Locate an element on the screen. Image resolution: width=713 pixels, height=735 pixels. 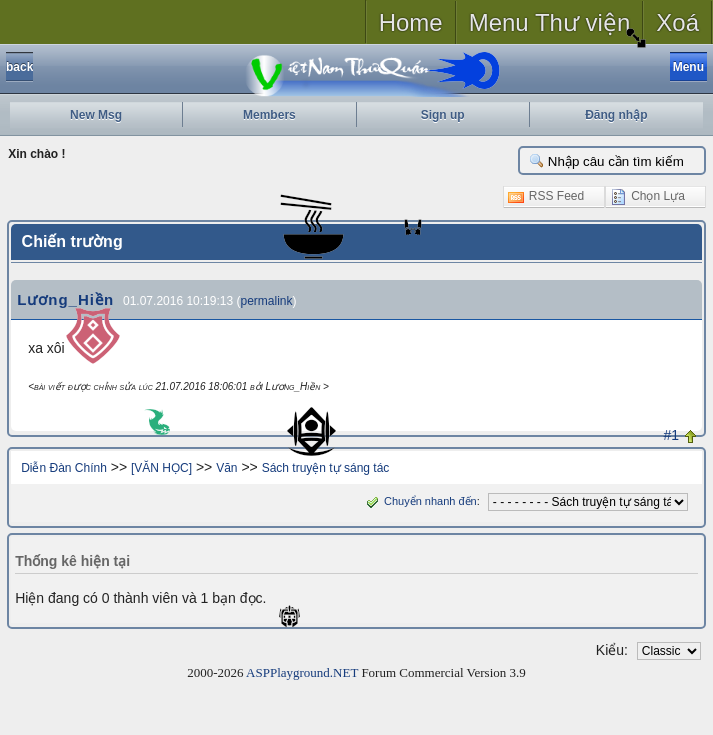
browse asian cuisine or noodle dishes is located at coordinates (313, 226).